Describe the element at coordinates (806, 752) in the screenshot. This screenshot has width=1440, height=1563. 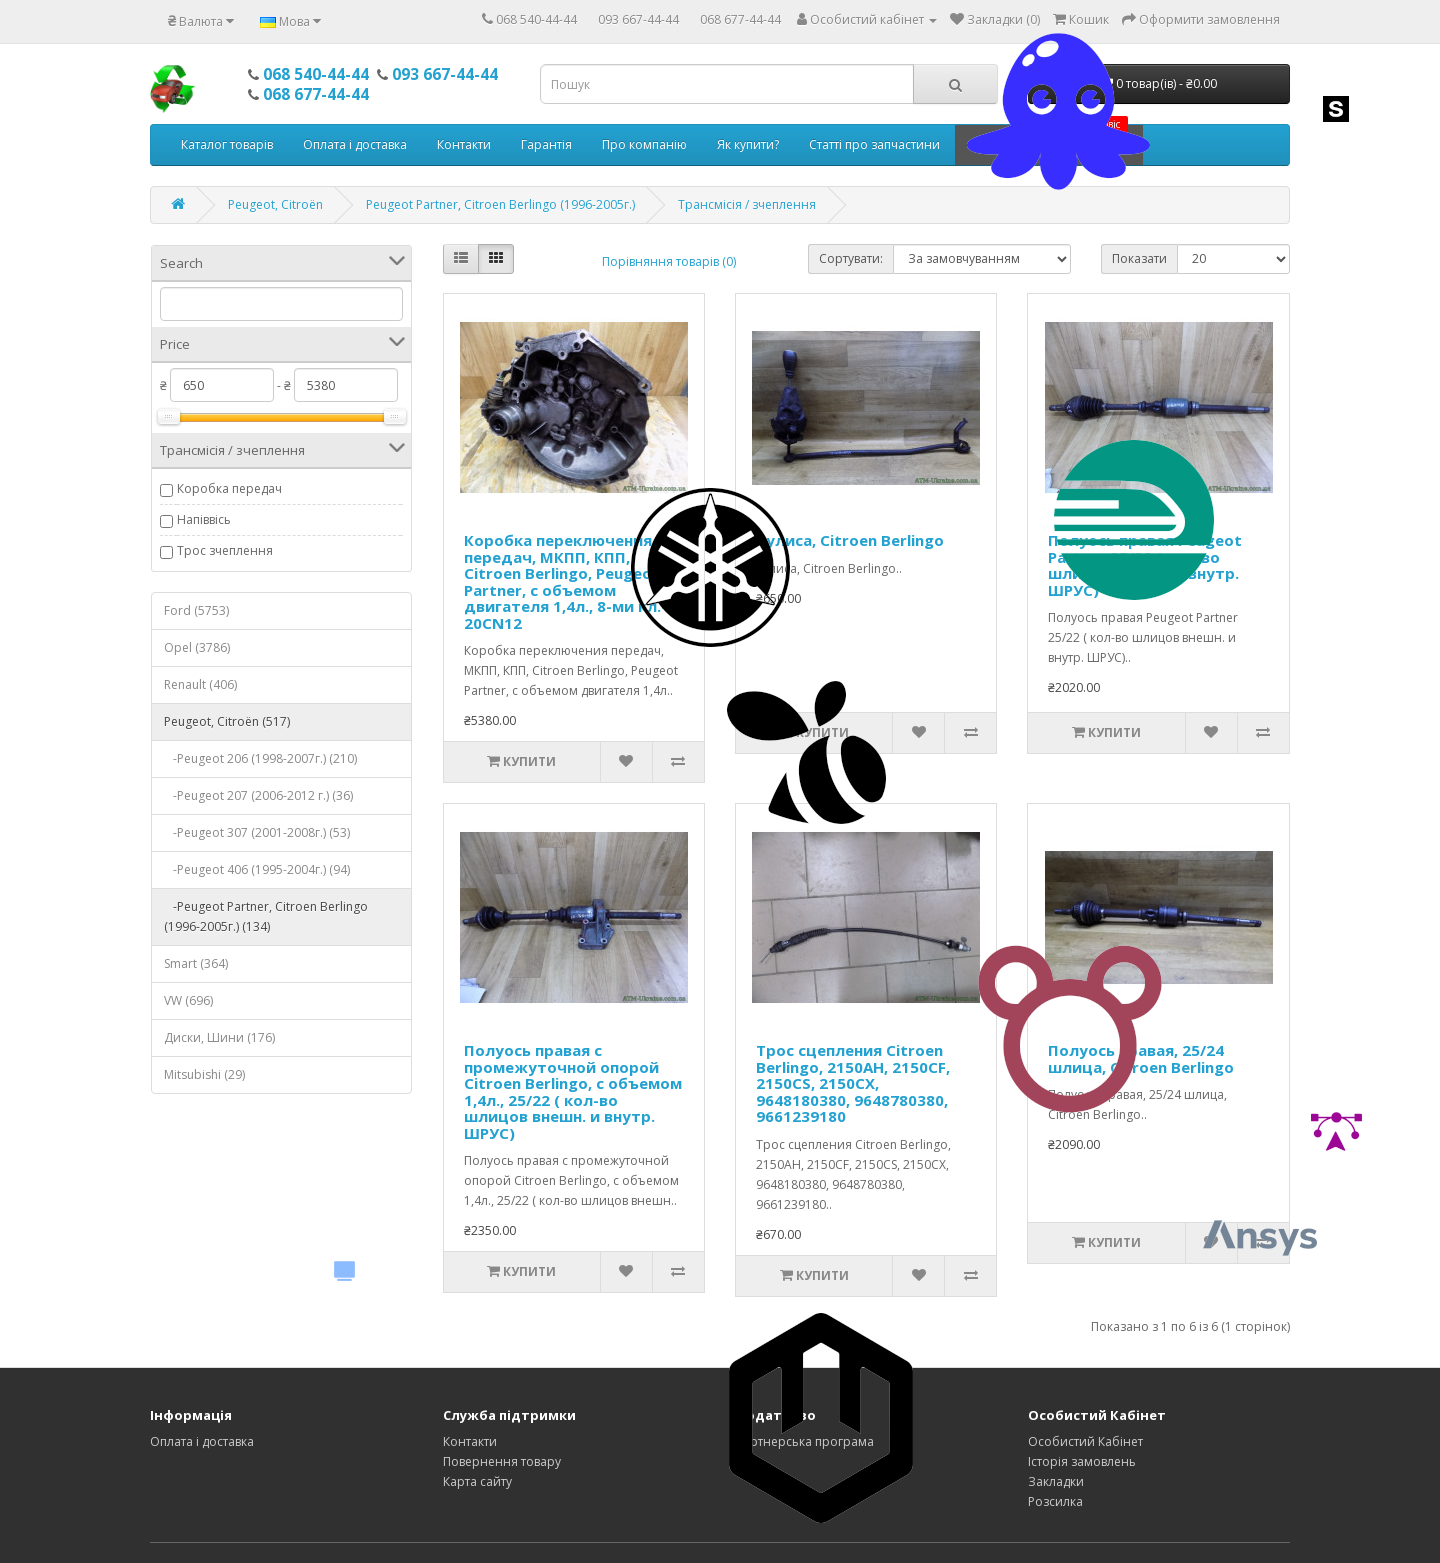
I see `swarm app logo` at that location.